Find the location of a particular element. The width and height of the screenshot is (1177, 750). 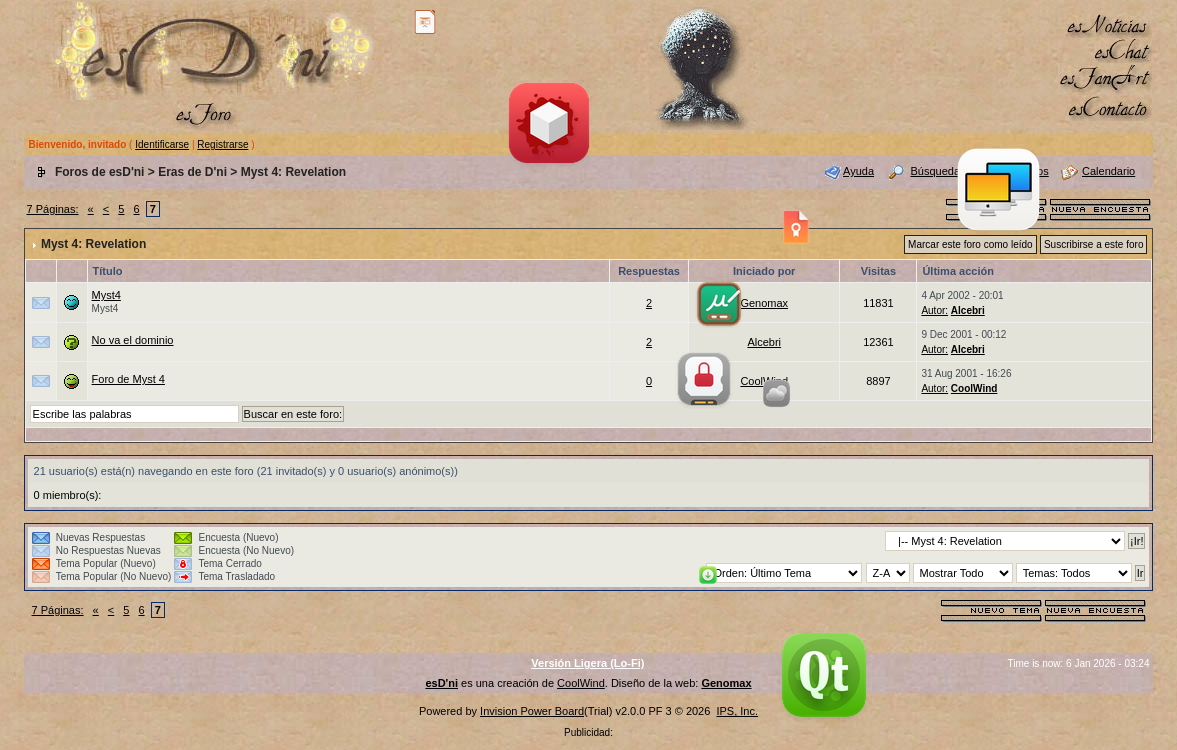

open putty ssh terminal application is located at coordinates (998, 189).